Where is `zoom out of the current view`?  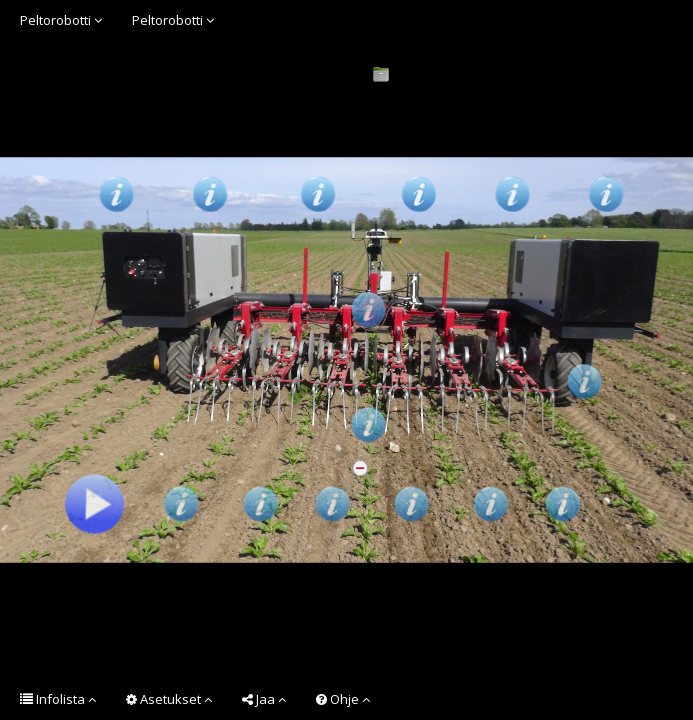
zoom out of the current view is located at coordinates (361, 469).